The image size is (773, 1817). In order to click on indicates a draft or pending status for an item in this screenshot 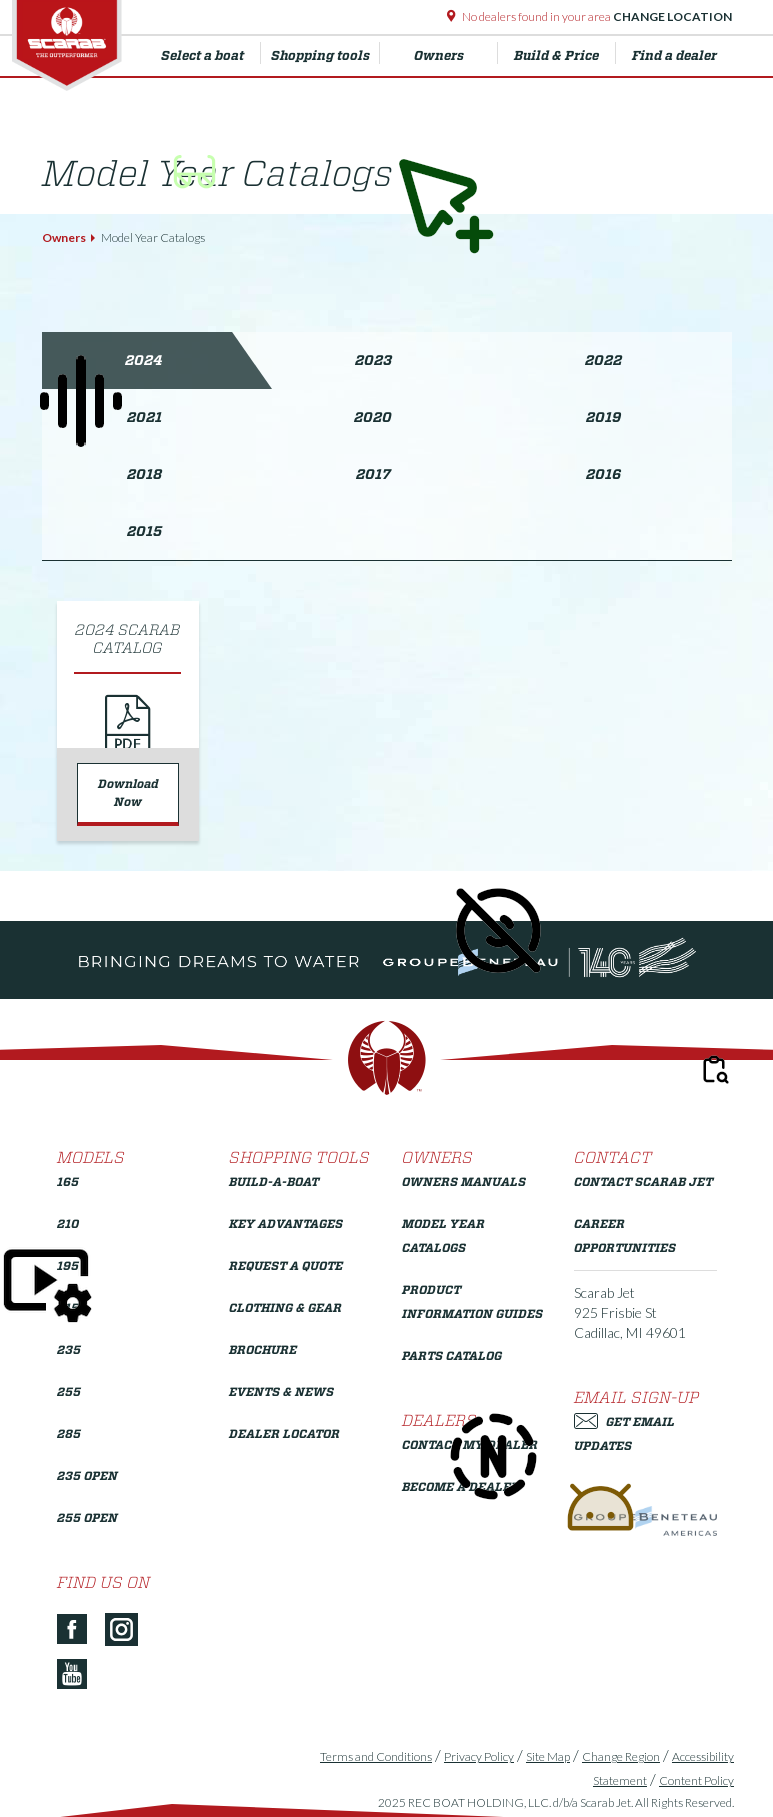, I will do `click(493, 1456)`.